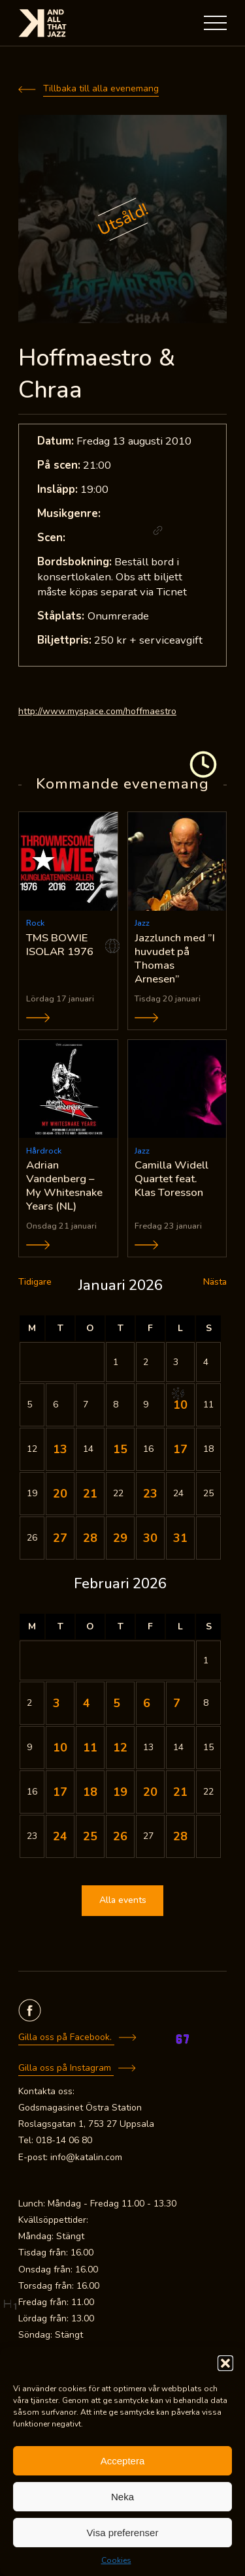 The height and width of the screenshot is (2576, 245). What do you see at coordinates (10, 2304) in the screenshot?
I see `format text as heading level 1` at bounding box center [10, 2304].